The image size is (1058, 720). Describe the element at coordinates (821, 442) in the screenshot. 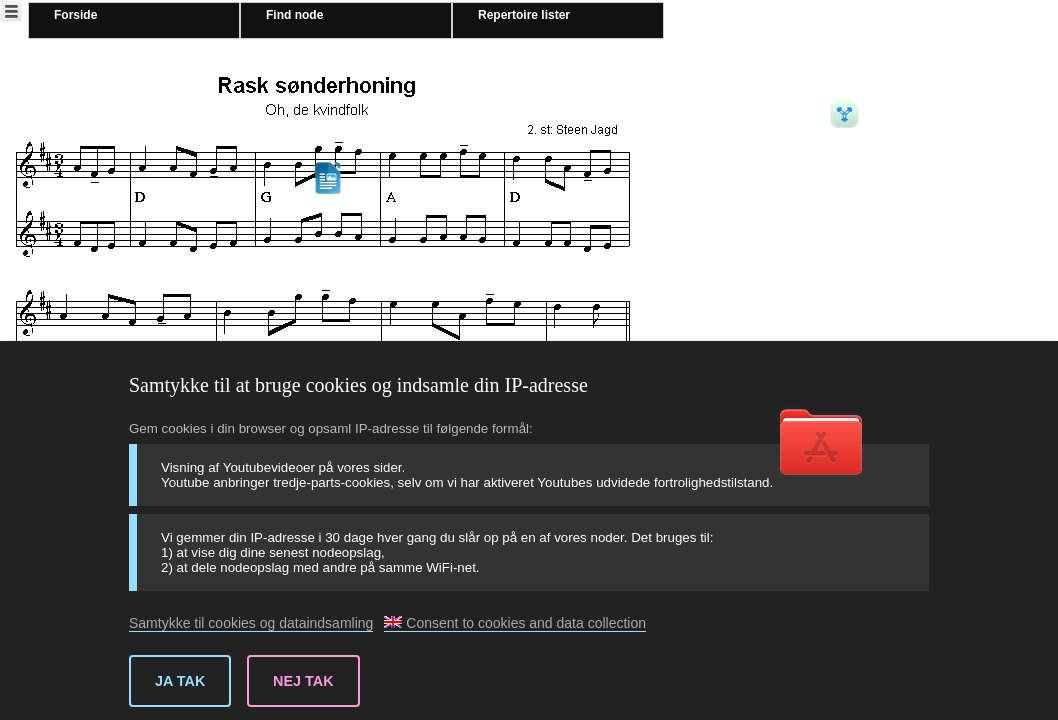

I see `open templates folder` at that location.